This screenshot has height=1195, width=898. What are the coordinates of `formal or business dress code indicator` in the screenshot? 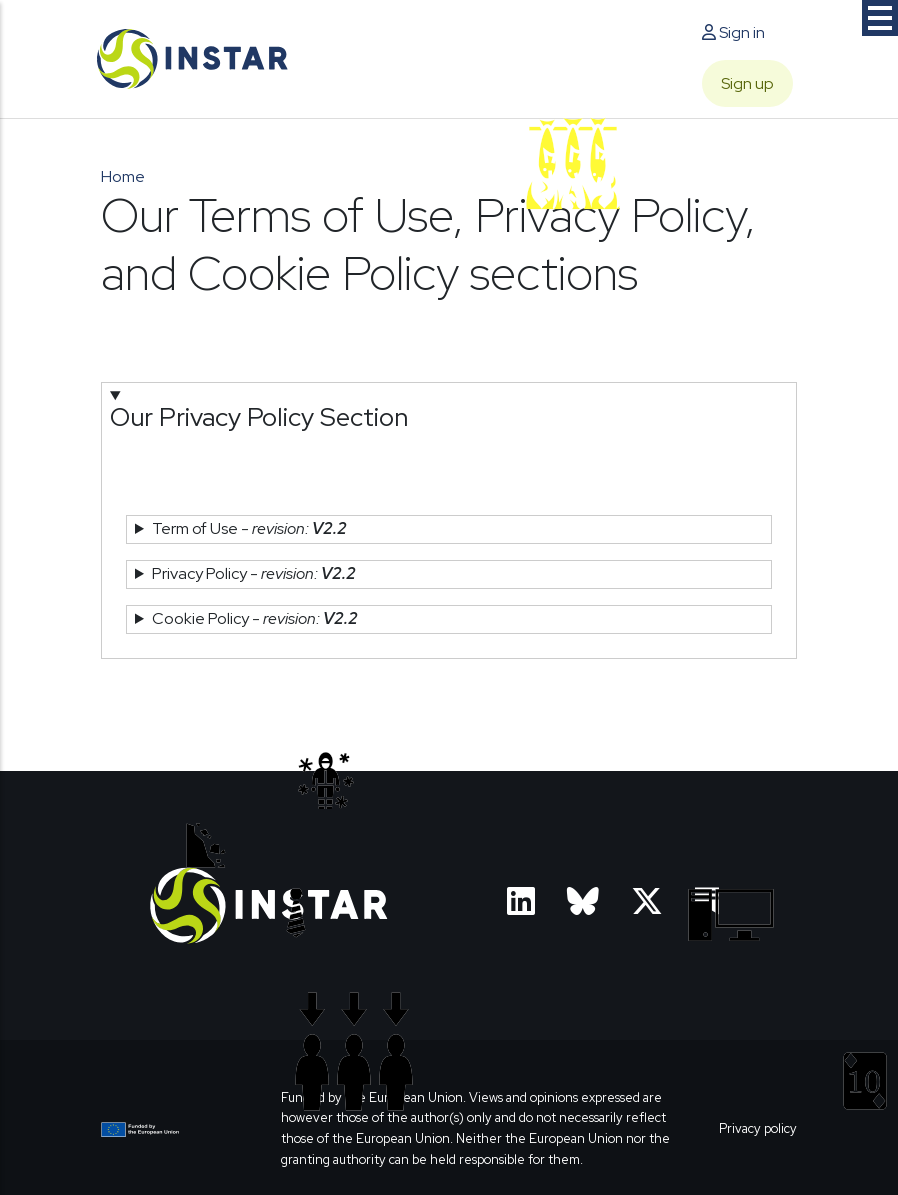 It's located at (296, 913).